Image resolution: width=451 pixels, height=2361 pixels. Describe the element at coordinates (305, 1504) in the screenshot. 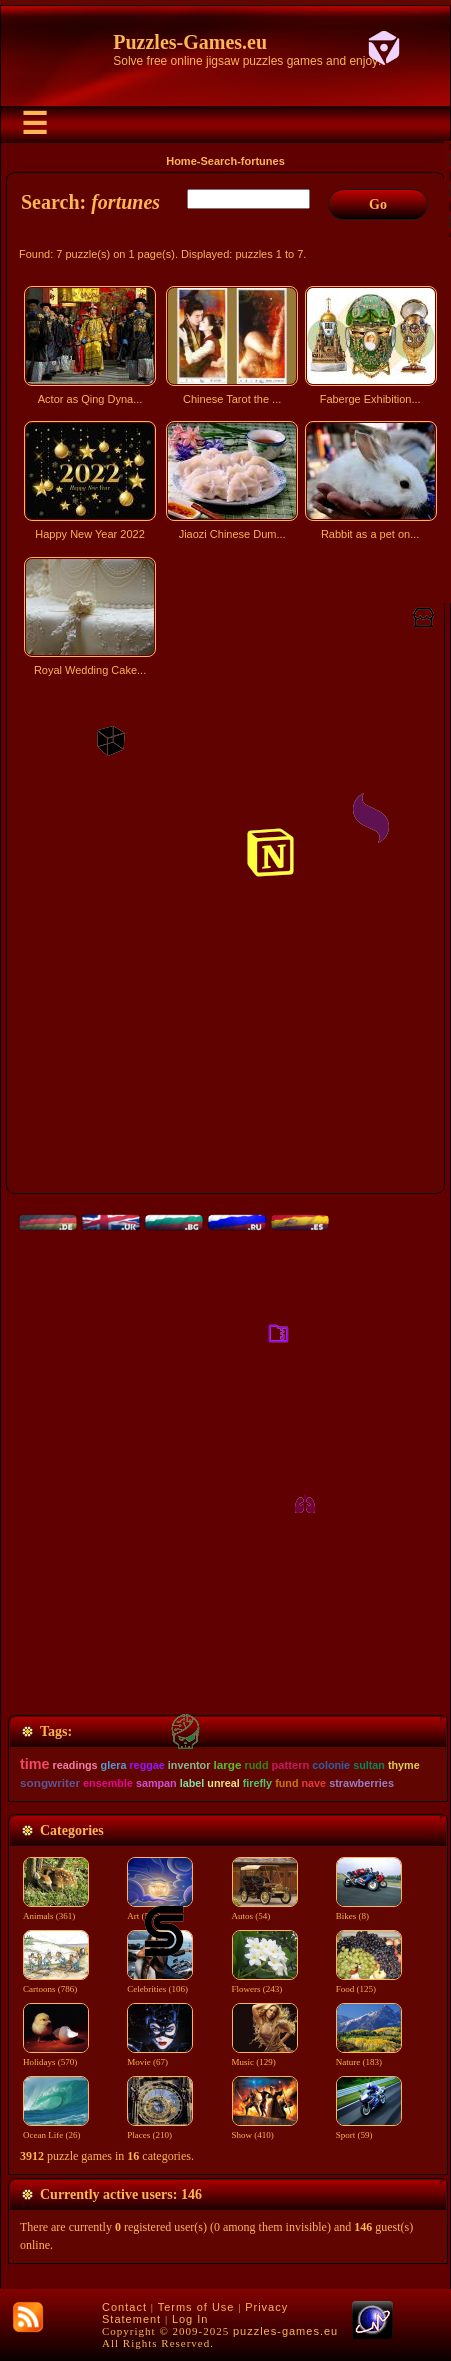

I see `access respiratory health information` at that location.